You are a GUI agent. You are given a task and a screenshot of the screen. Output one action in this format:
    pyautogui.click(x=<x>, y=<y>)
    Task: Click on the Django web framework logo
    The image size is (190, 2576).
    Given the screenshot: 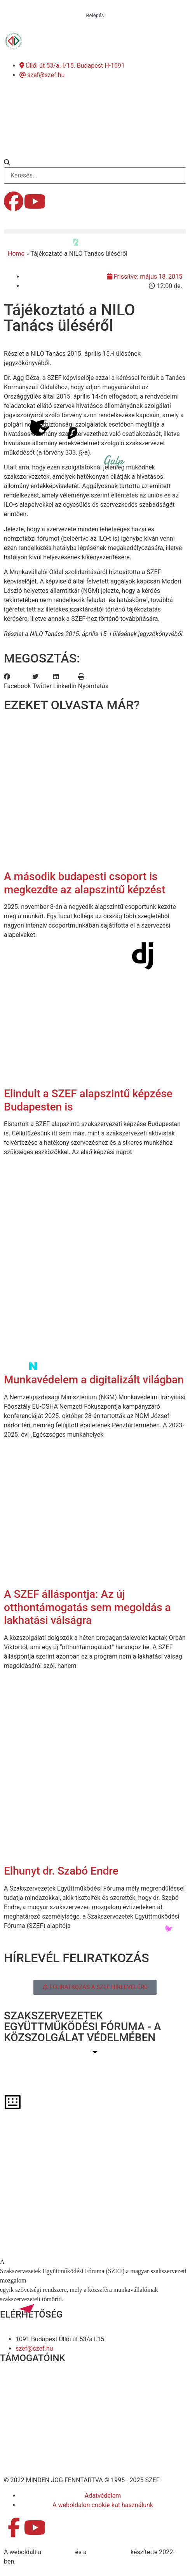 What is the action you would take?
    pyautogui.click(x=143, y=956)
    